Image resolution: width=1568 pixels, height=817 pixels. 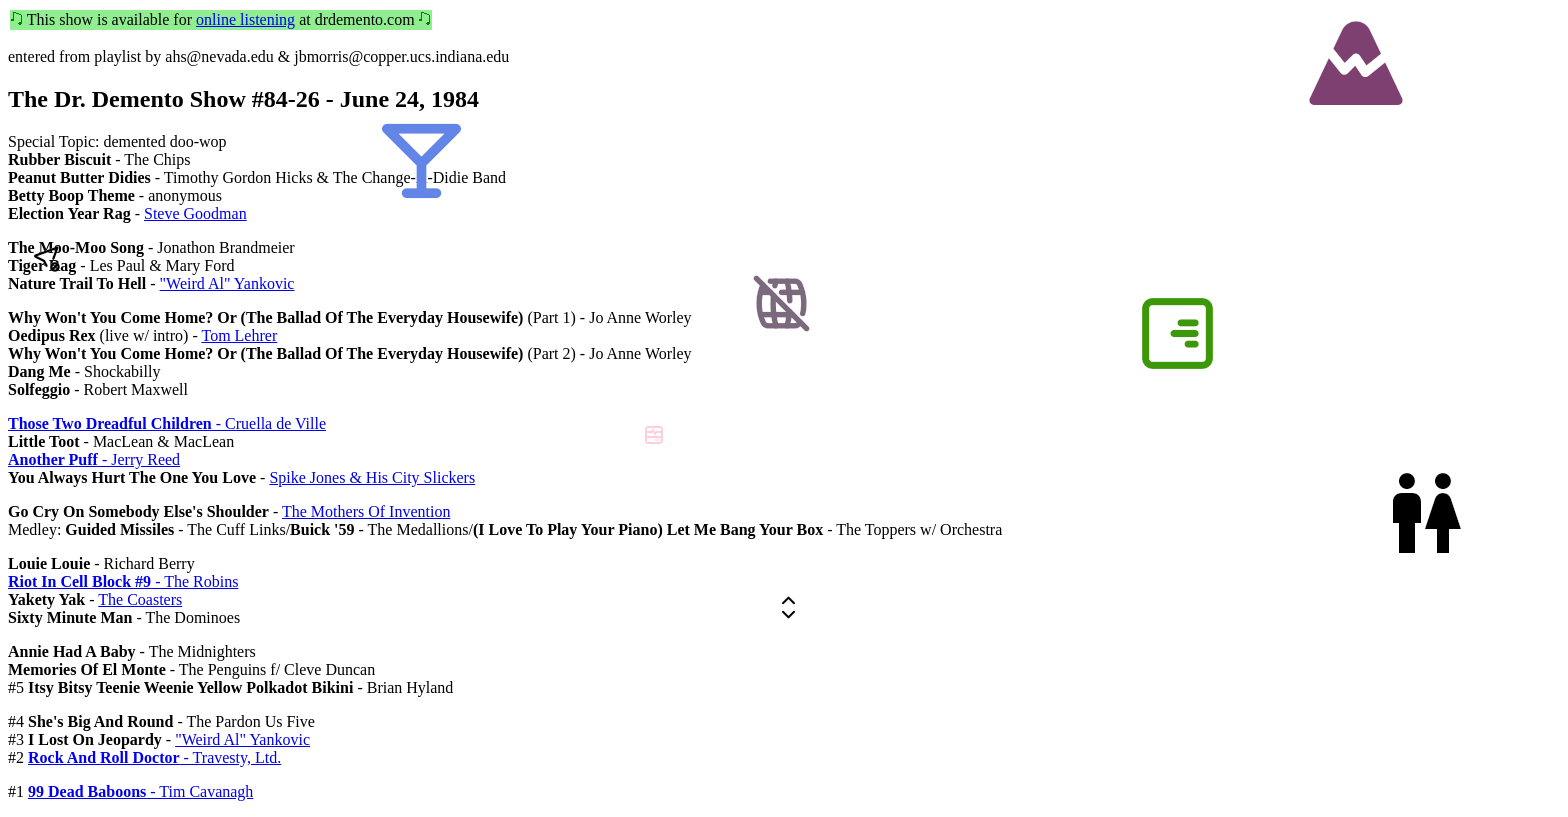 I want to click on disable location sharing, so click(x=46, y=258).